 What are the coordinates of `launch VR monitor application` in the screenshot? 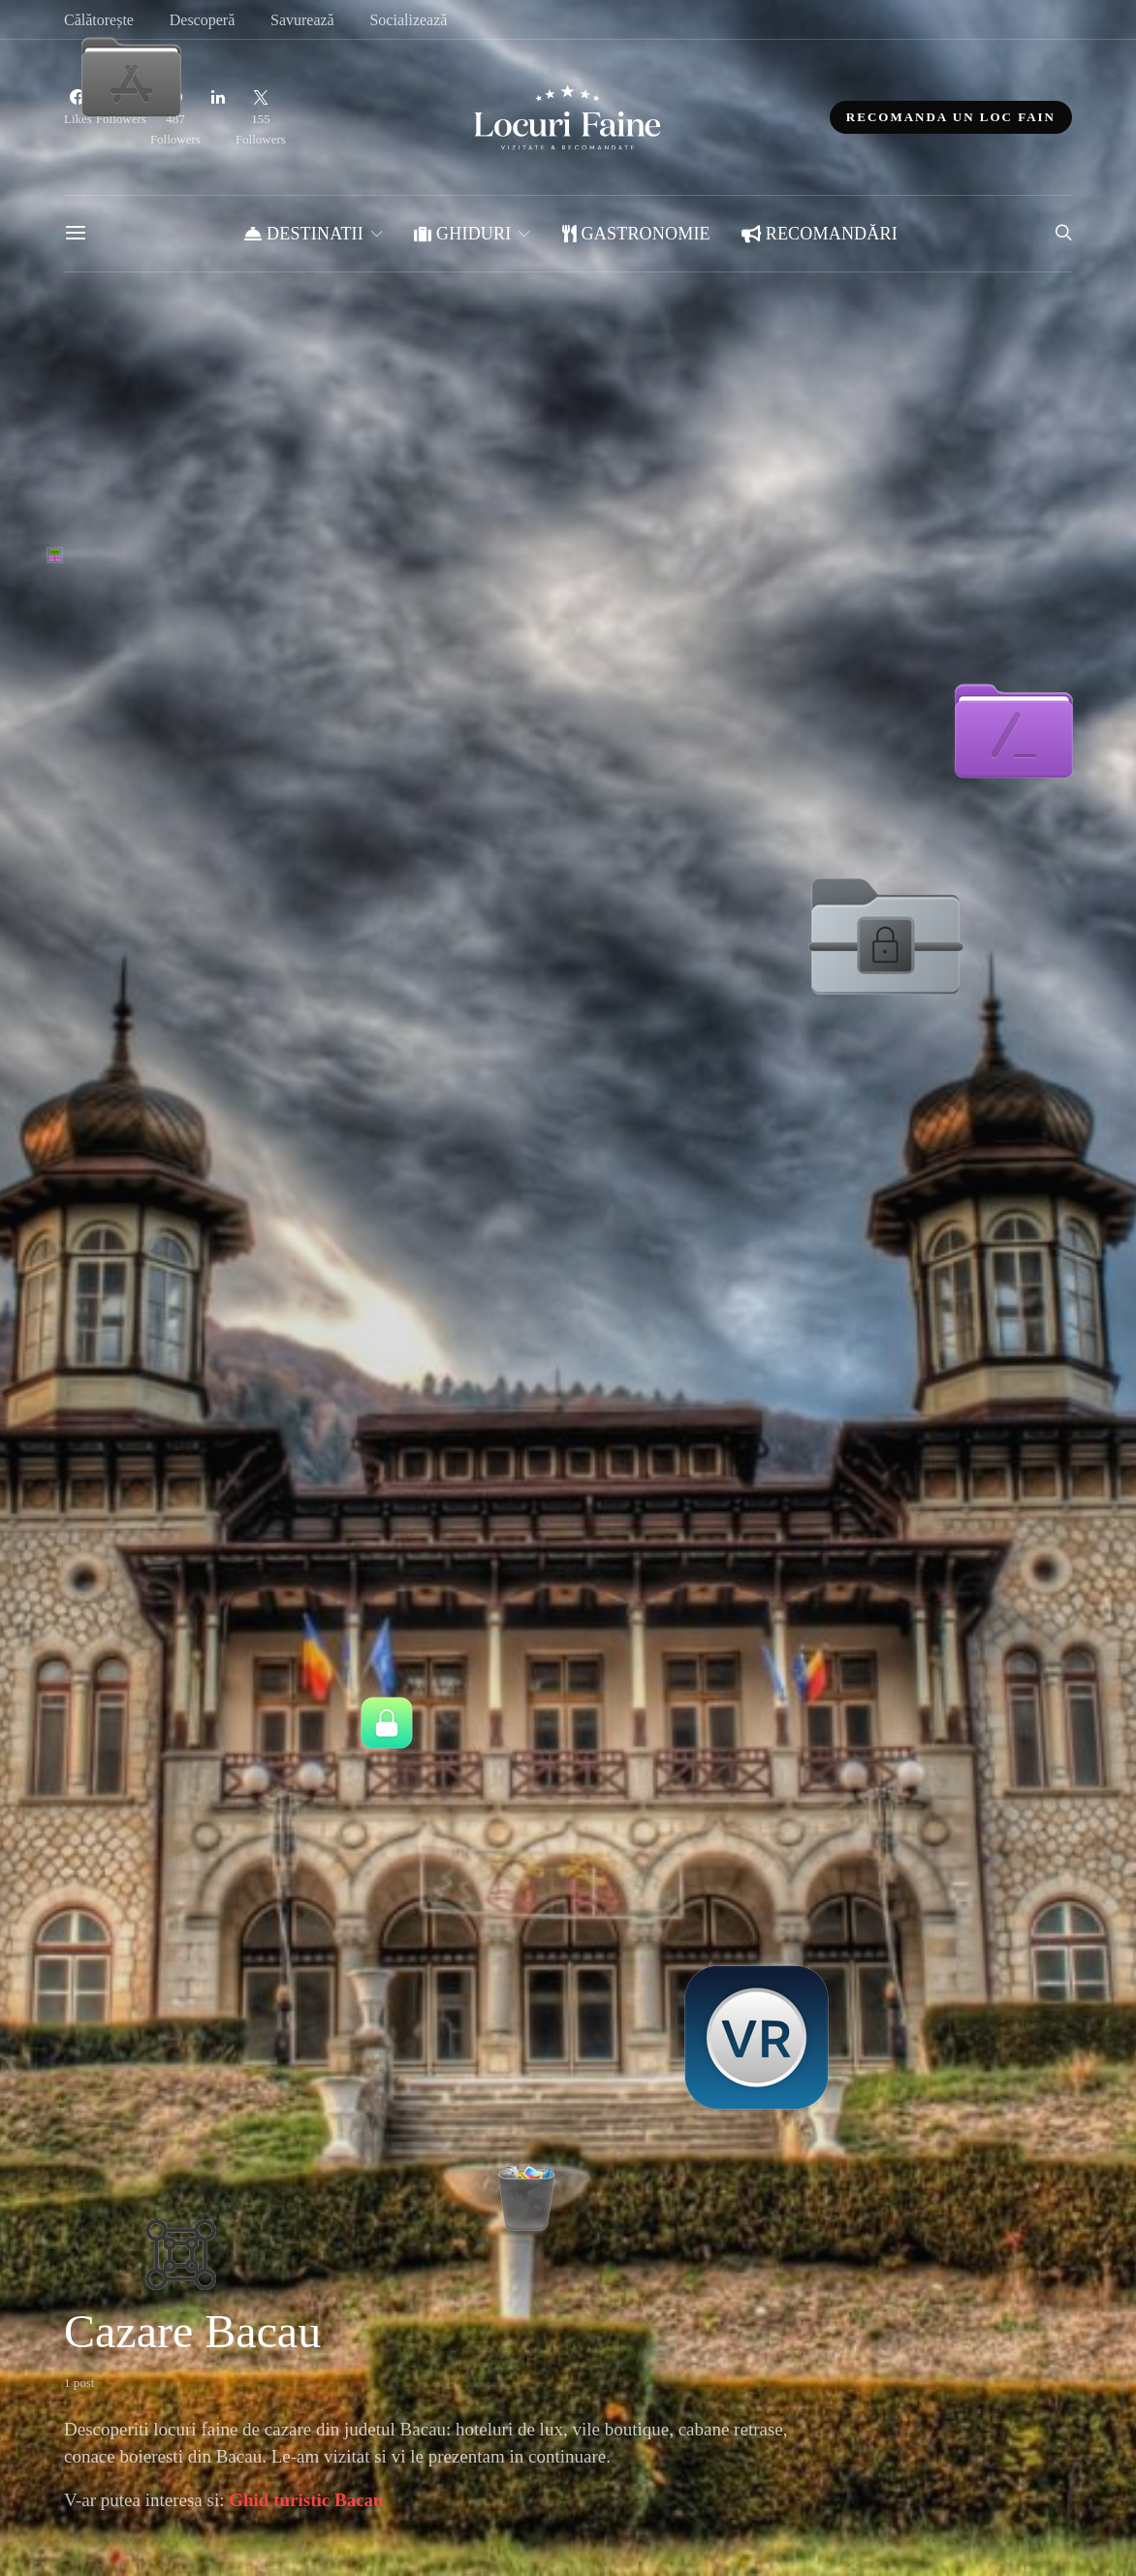 It's located at (756, 2037).